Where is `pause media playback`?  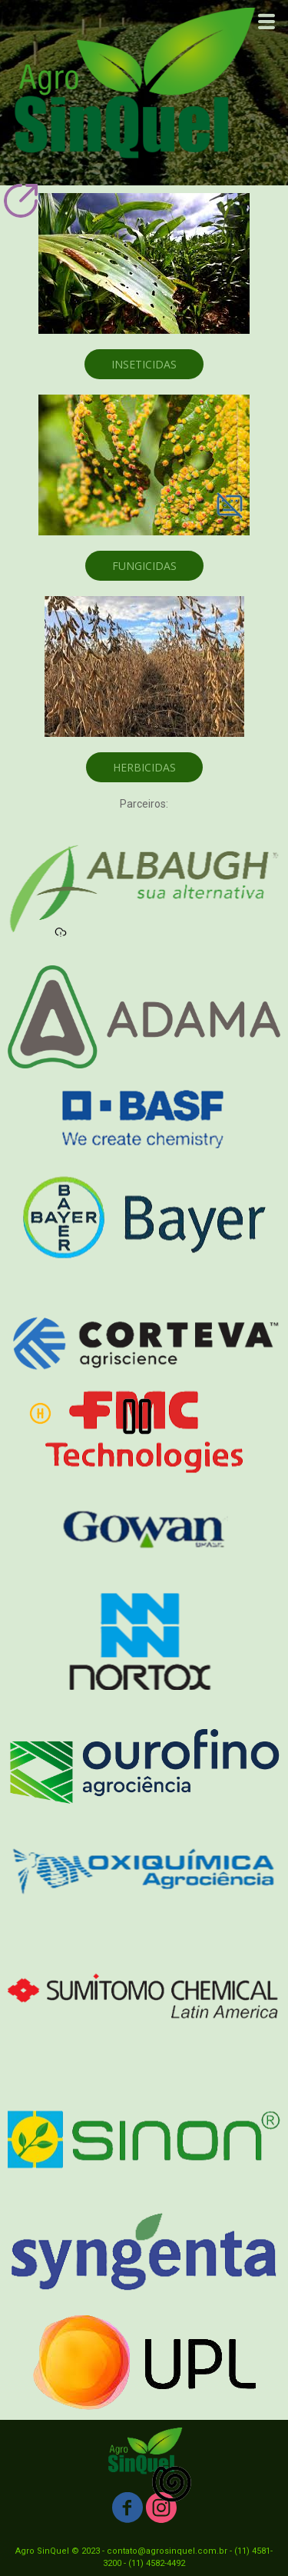 pause media playback is located at coordinates (137, 1416).